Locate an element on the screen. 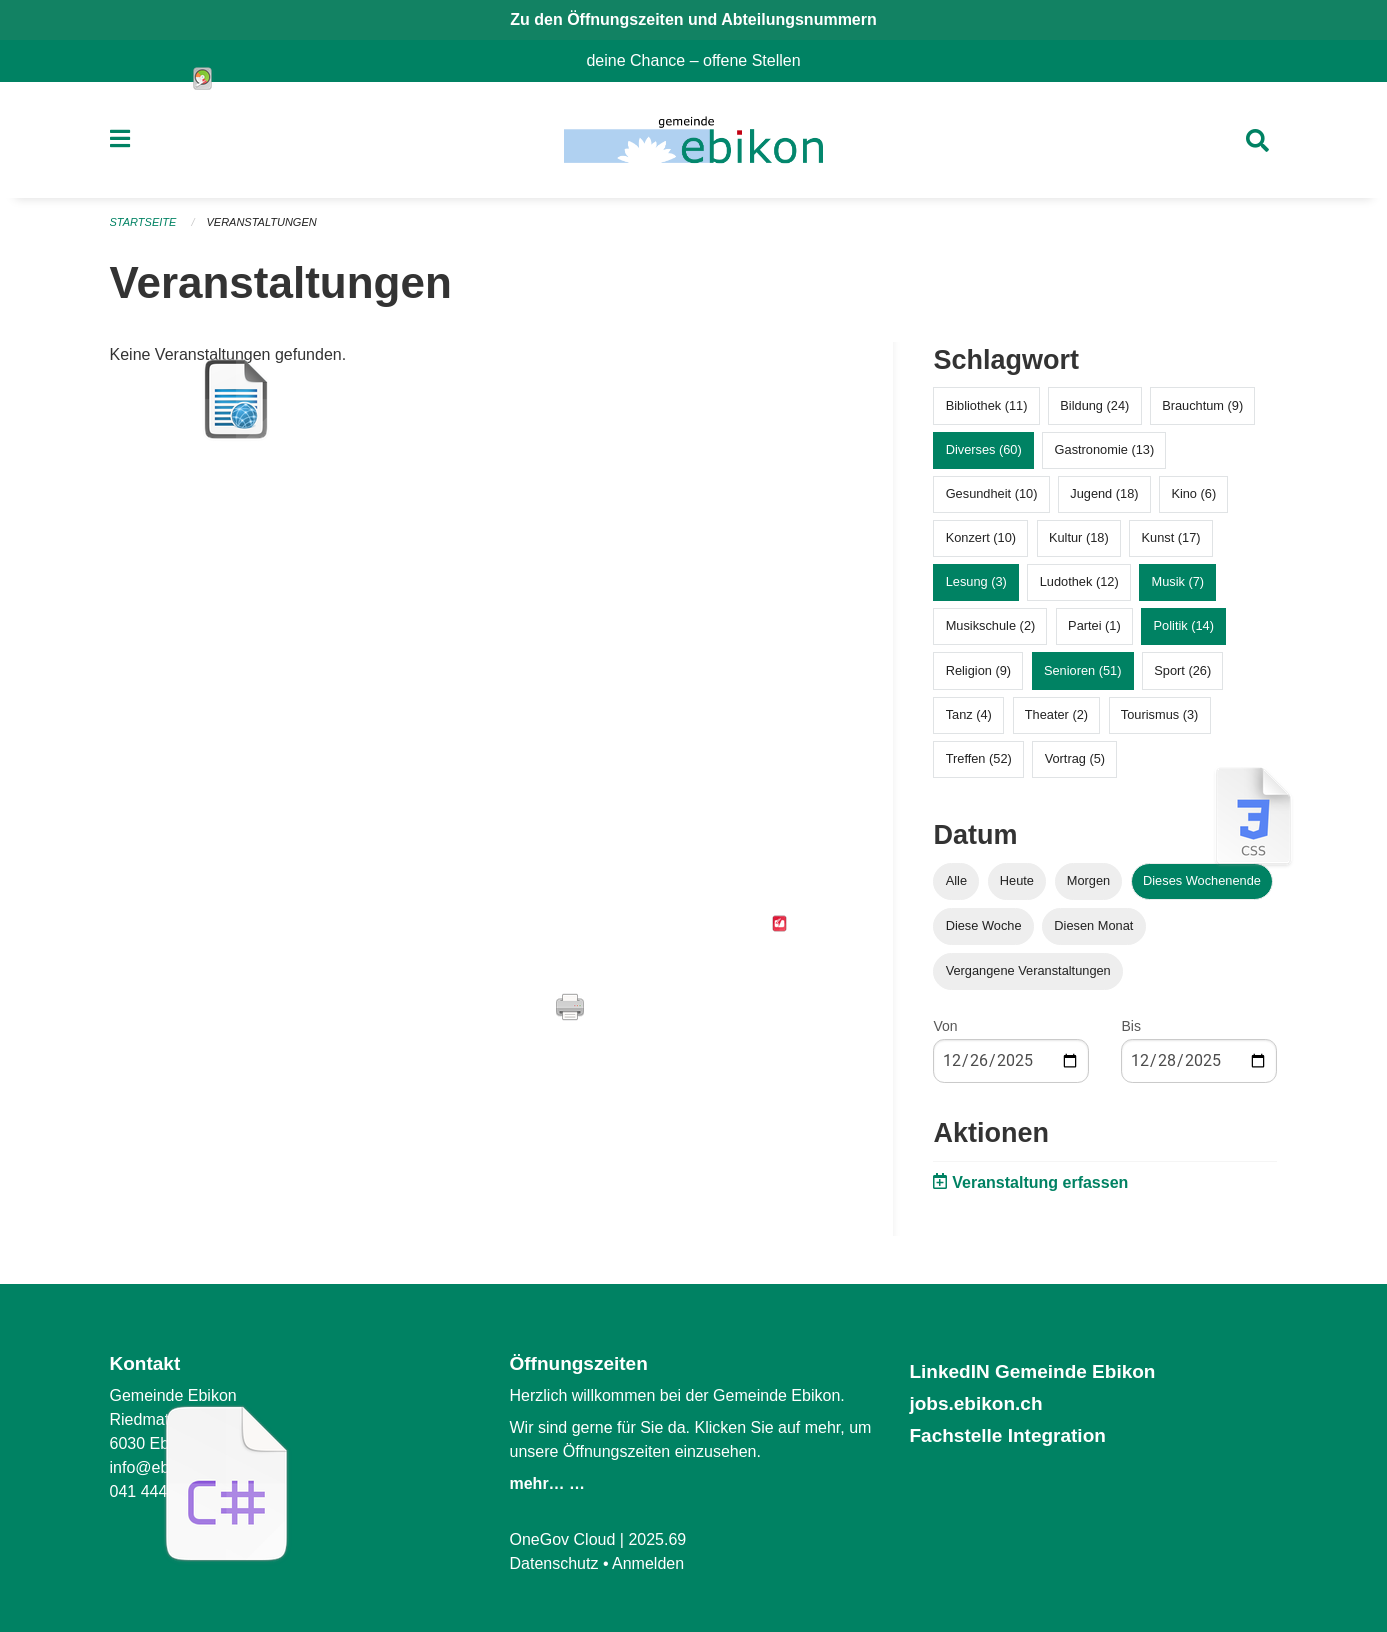  open gparted disk partition editor is located at coordinates (202, 78).